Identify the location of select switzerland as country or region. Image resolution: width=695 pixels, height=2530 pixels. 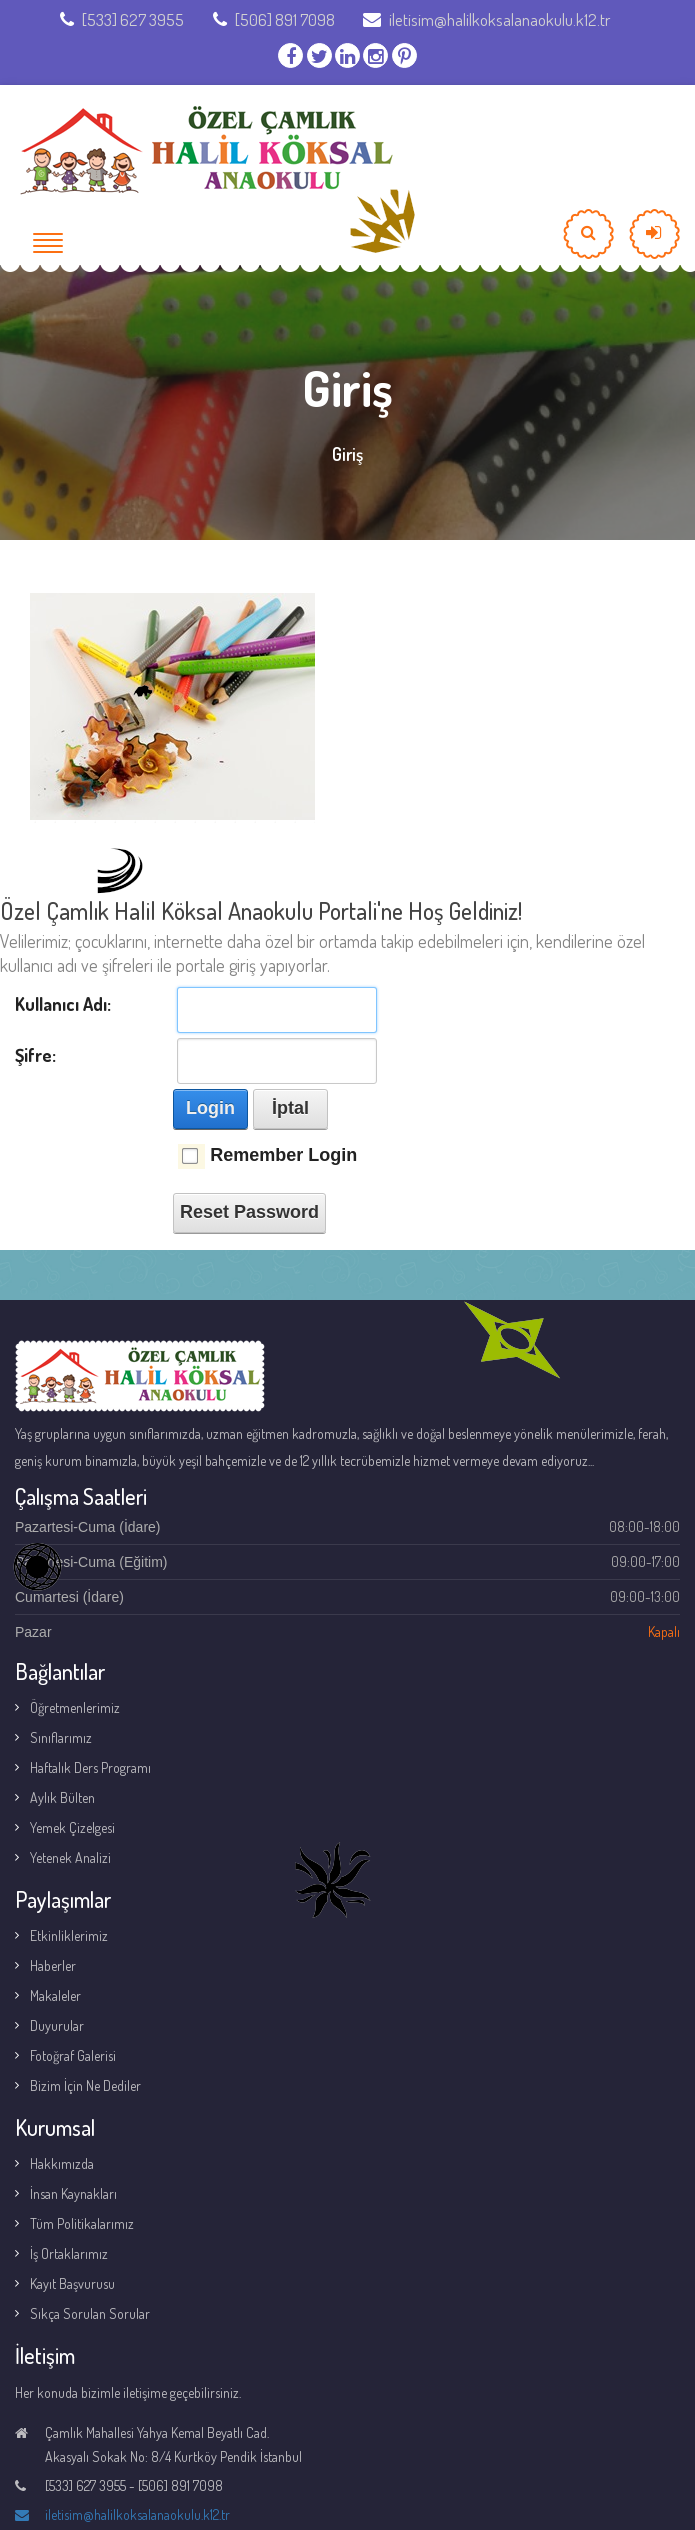
(143, 691).